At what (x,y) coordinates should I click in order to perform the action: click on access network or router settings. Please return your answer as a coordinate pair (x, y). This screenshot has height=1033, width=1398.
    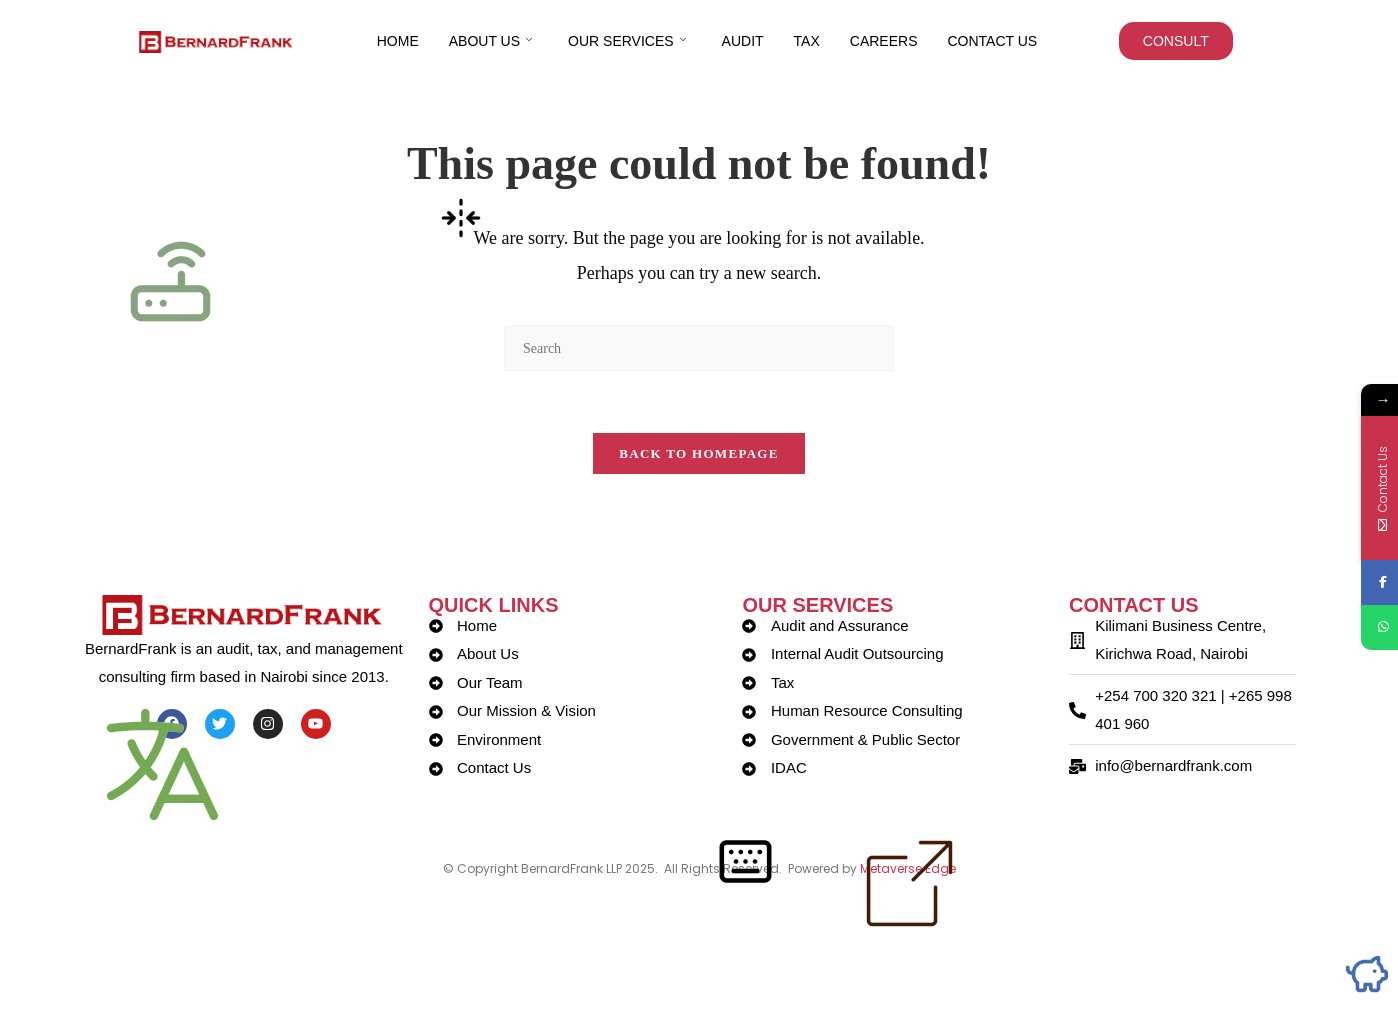
    Looking at the image, I should click on (170, 281).